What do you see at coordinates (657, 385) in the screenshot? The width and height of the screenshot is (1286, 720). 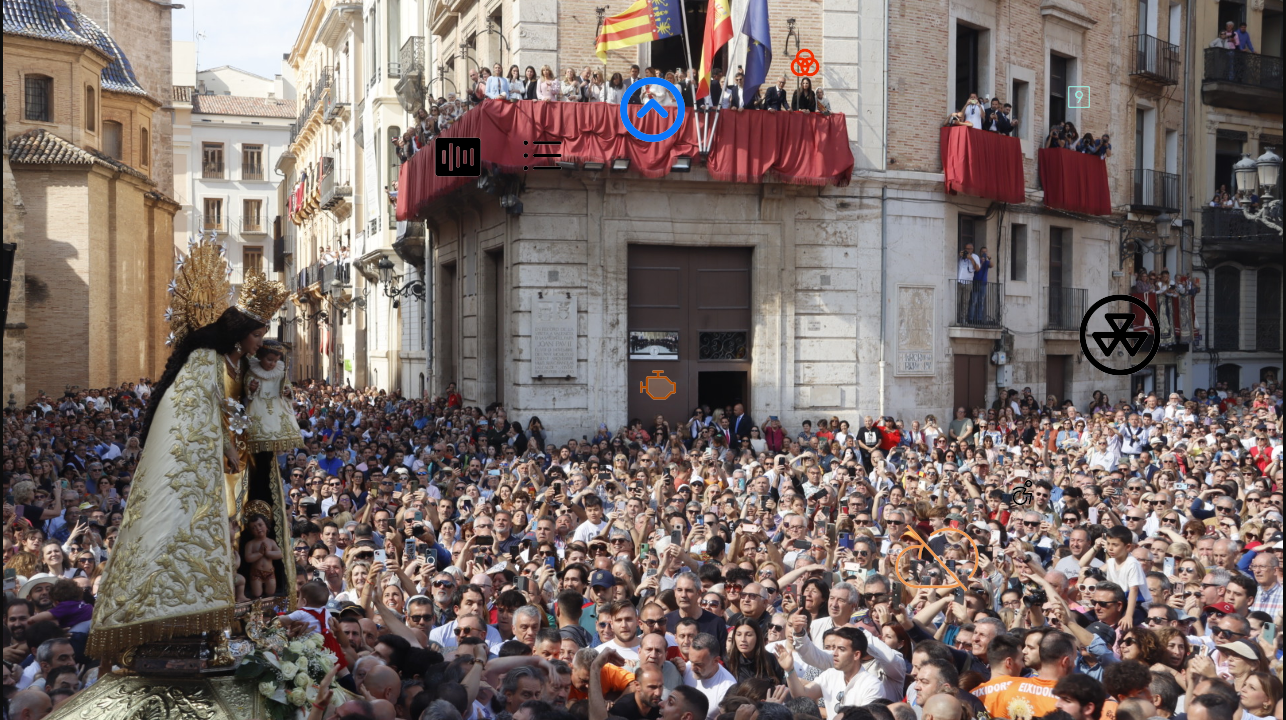 I see `view engine or vehicle diagnostics` at bounding box center [657, 385].